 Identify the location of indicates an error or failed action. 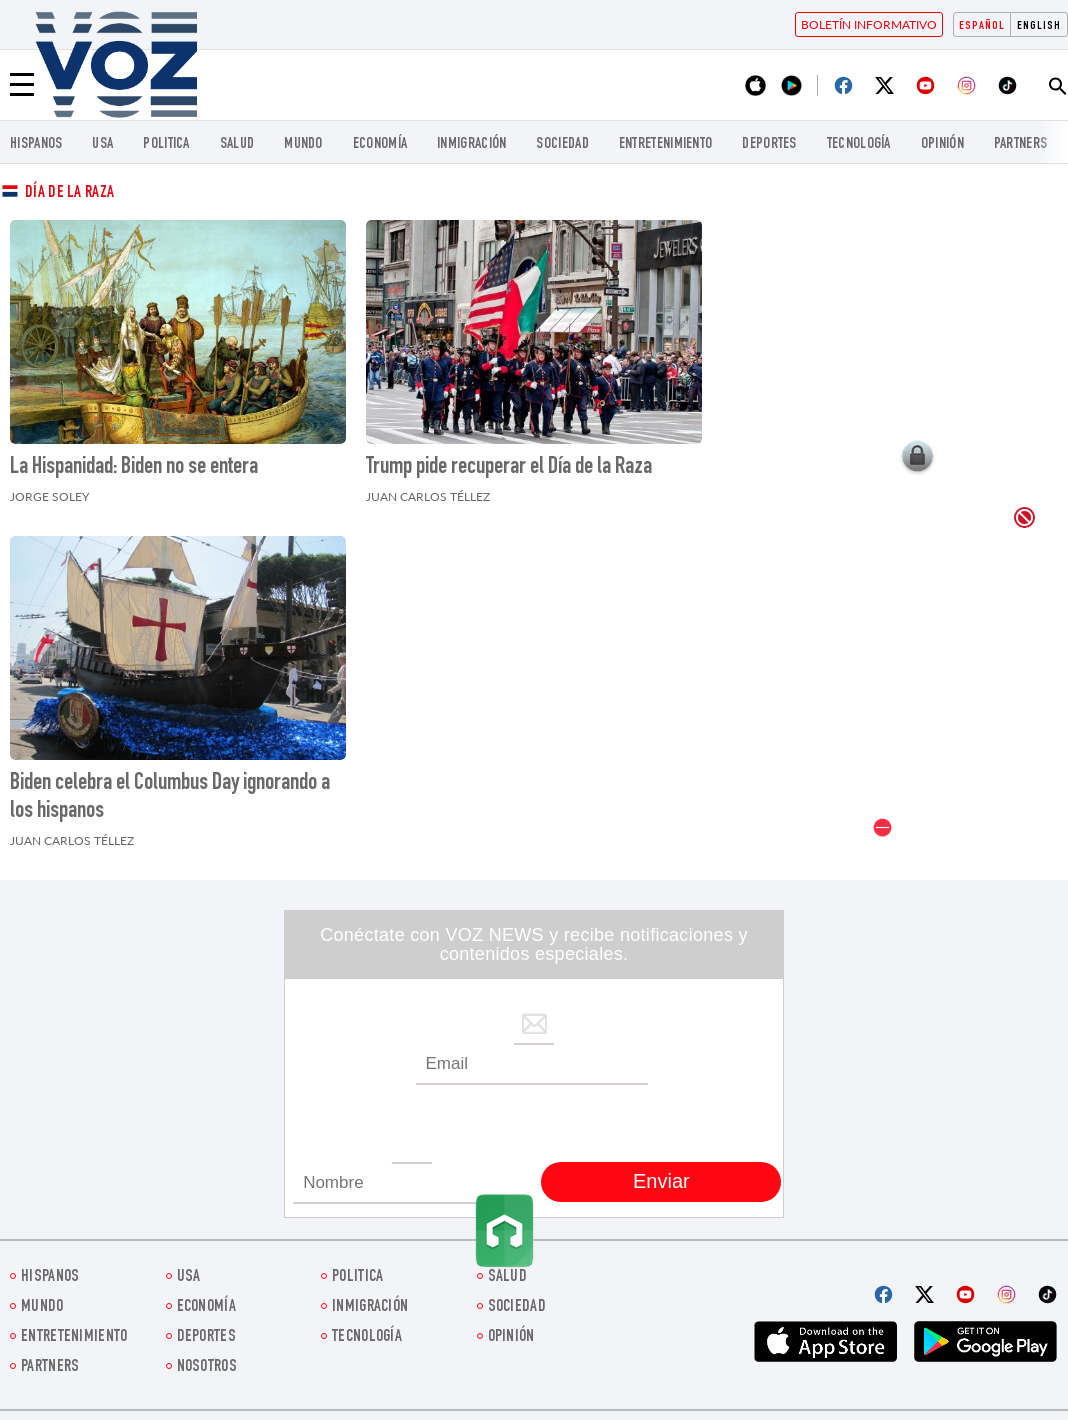
(882, 827).